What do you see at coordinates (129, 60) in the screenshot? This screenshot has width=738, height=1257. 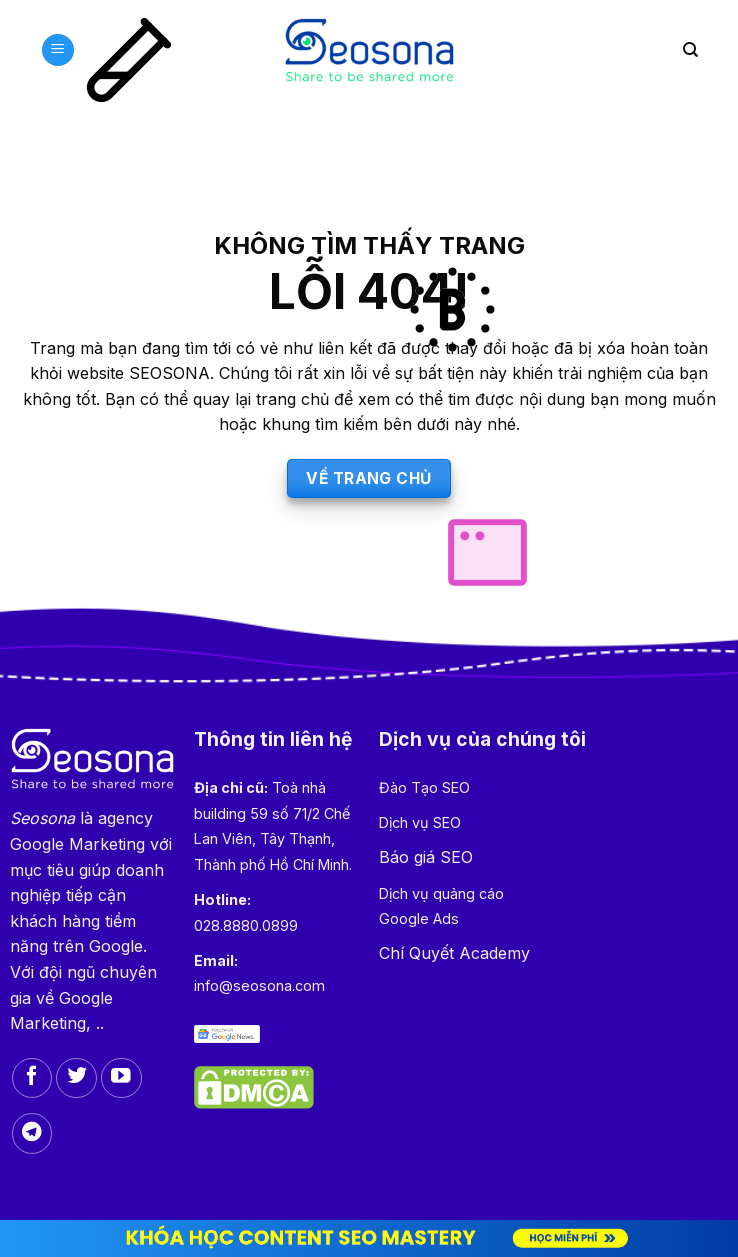 I see `access lab or experimental features` at bounding box center [129, 60].